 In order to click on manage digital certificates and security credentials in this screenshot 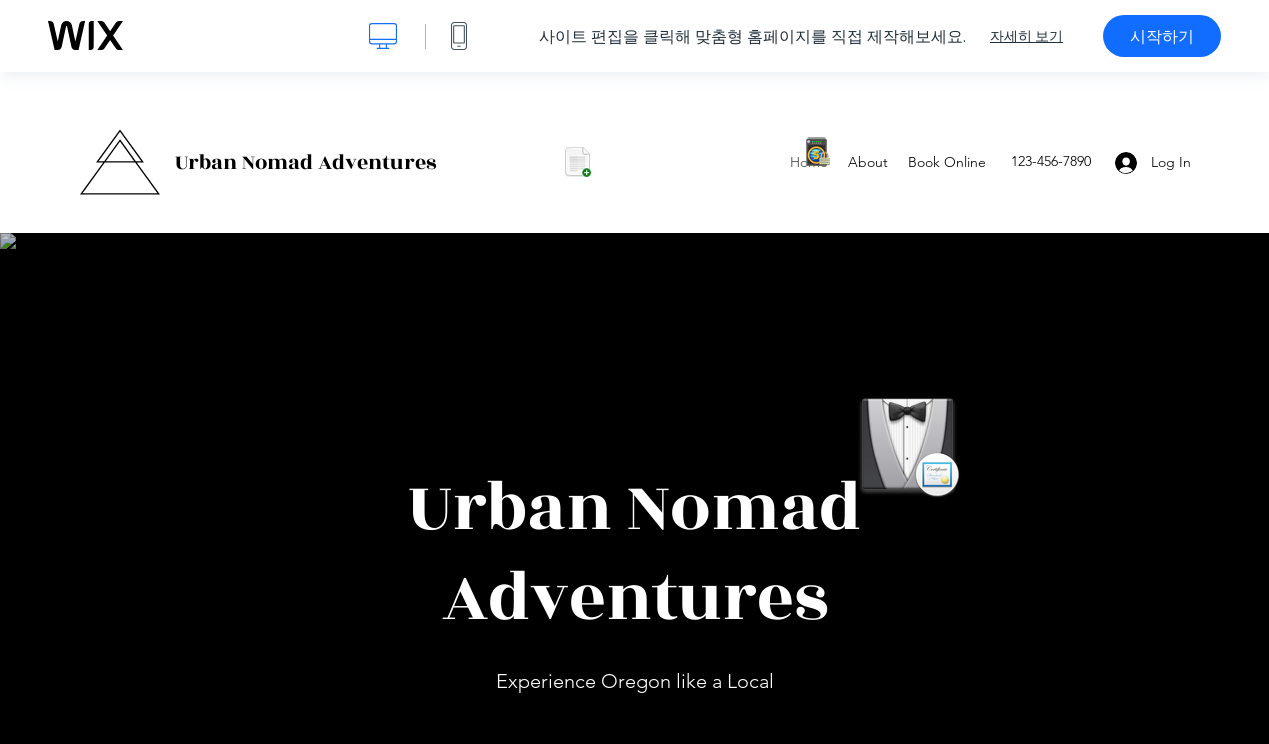, I will do `click(907, 446)`.